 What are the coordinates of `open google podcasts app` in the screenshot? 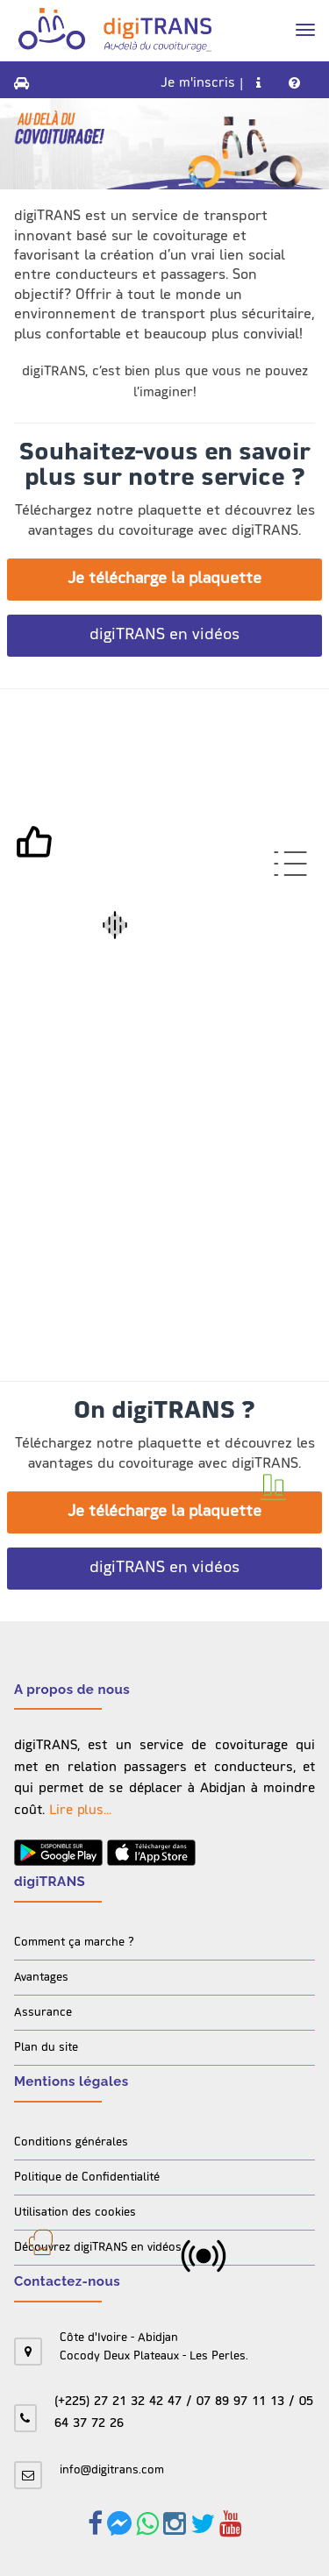 It's located at (115, 925).